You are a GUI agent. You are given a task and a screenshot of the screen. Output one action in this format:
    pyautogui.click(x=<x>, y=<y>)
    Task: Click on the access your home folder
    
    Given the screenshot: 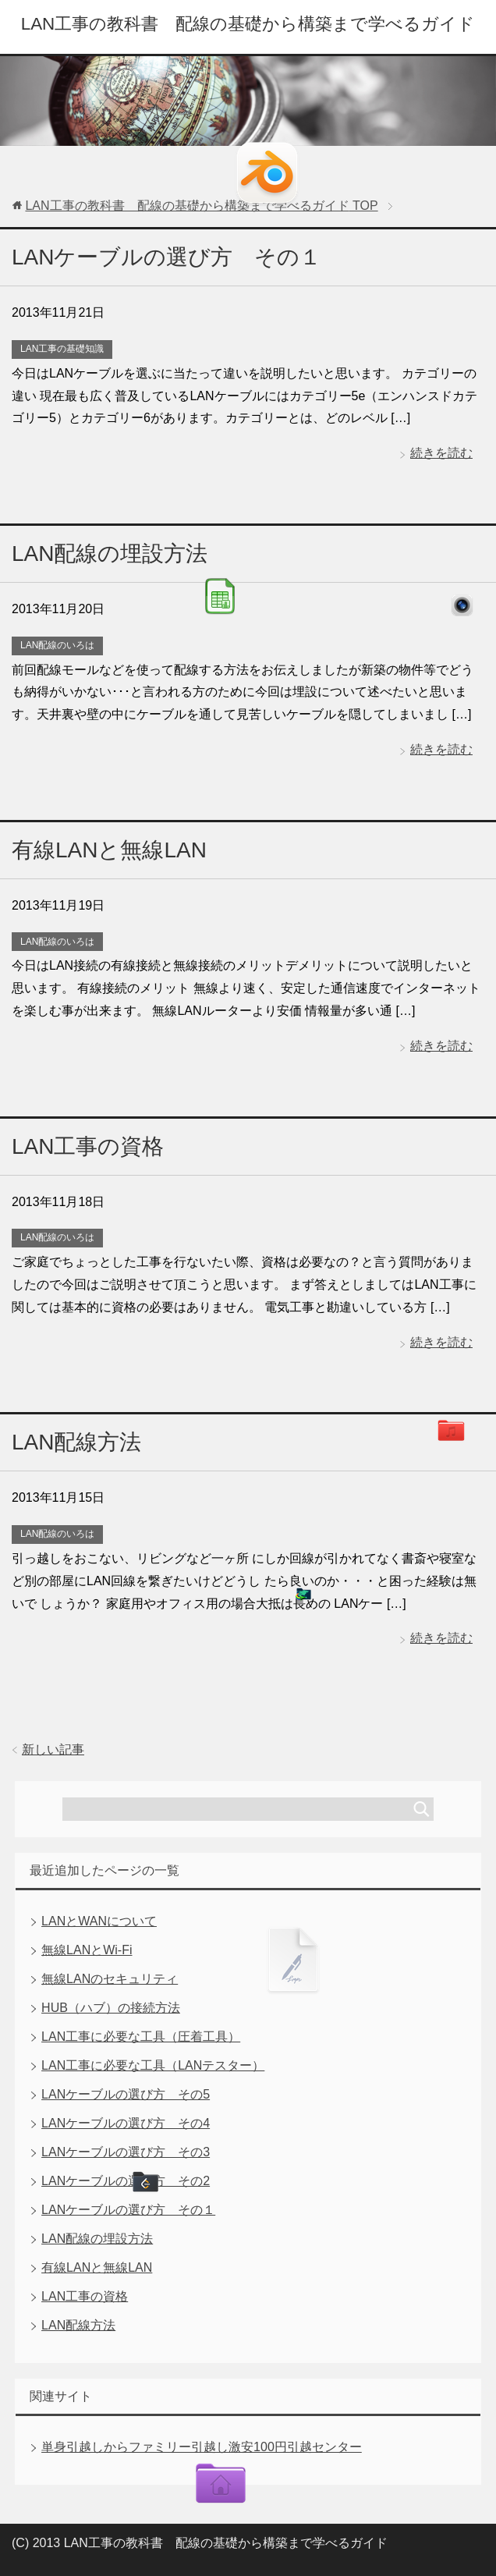 What is the action you would take?
    pyautogui.click(x=221, y=2483)
    